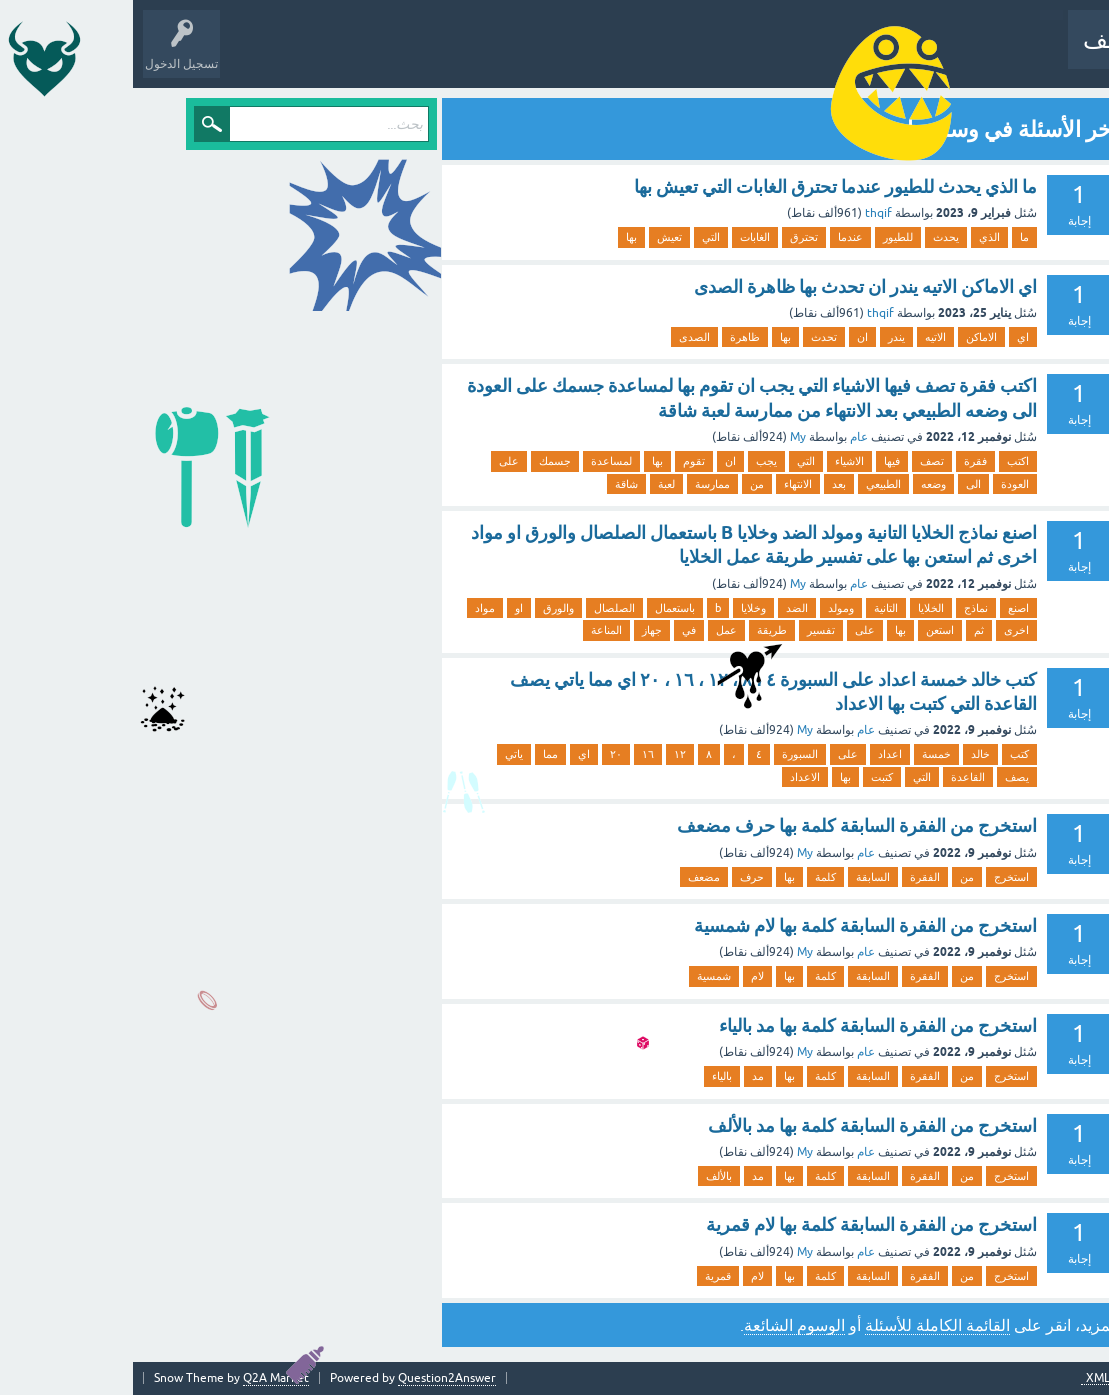 This screenshot has width=1109, height=1395. What do you see at coordinates (365, 235) in the screenshot?
I see `indicates a splat or impact effect in gameplay` at bounding box center [365, 235].